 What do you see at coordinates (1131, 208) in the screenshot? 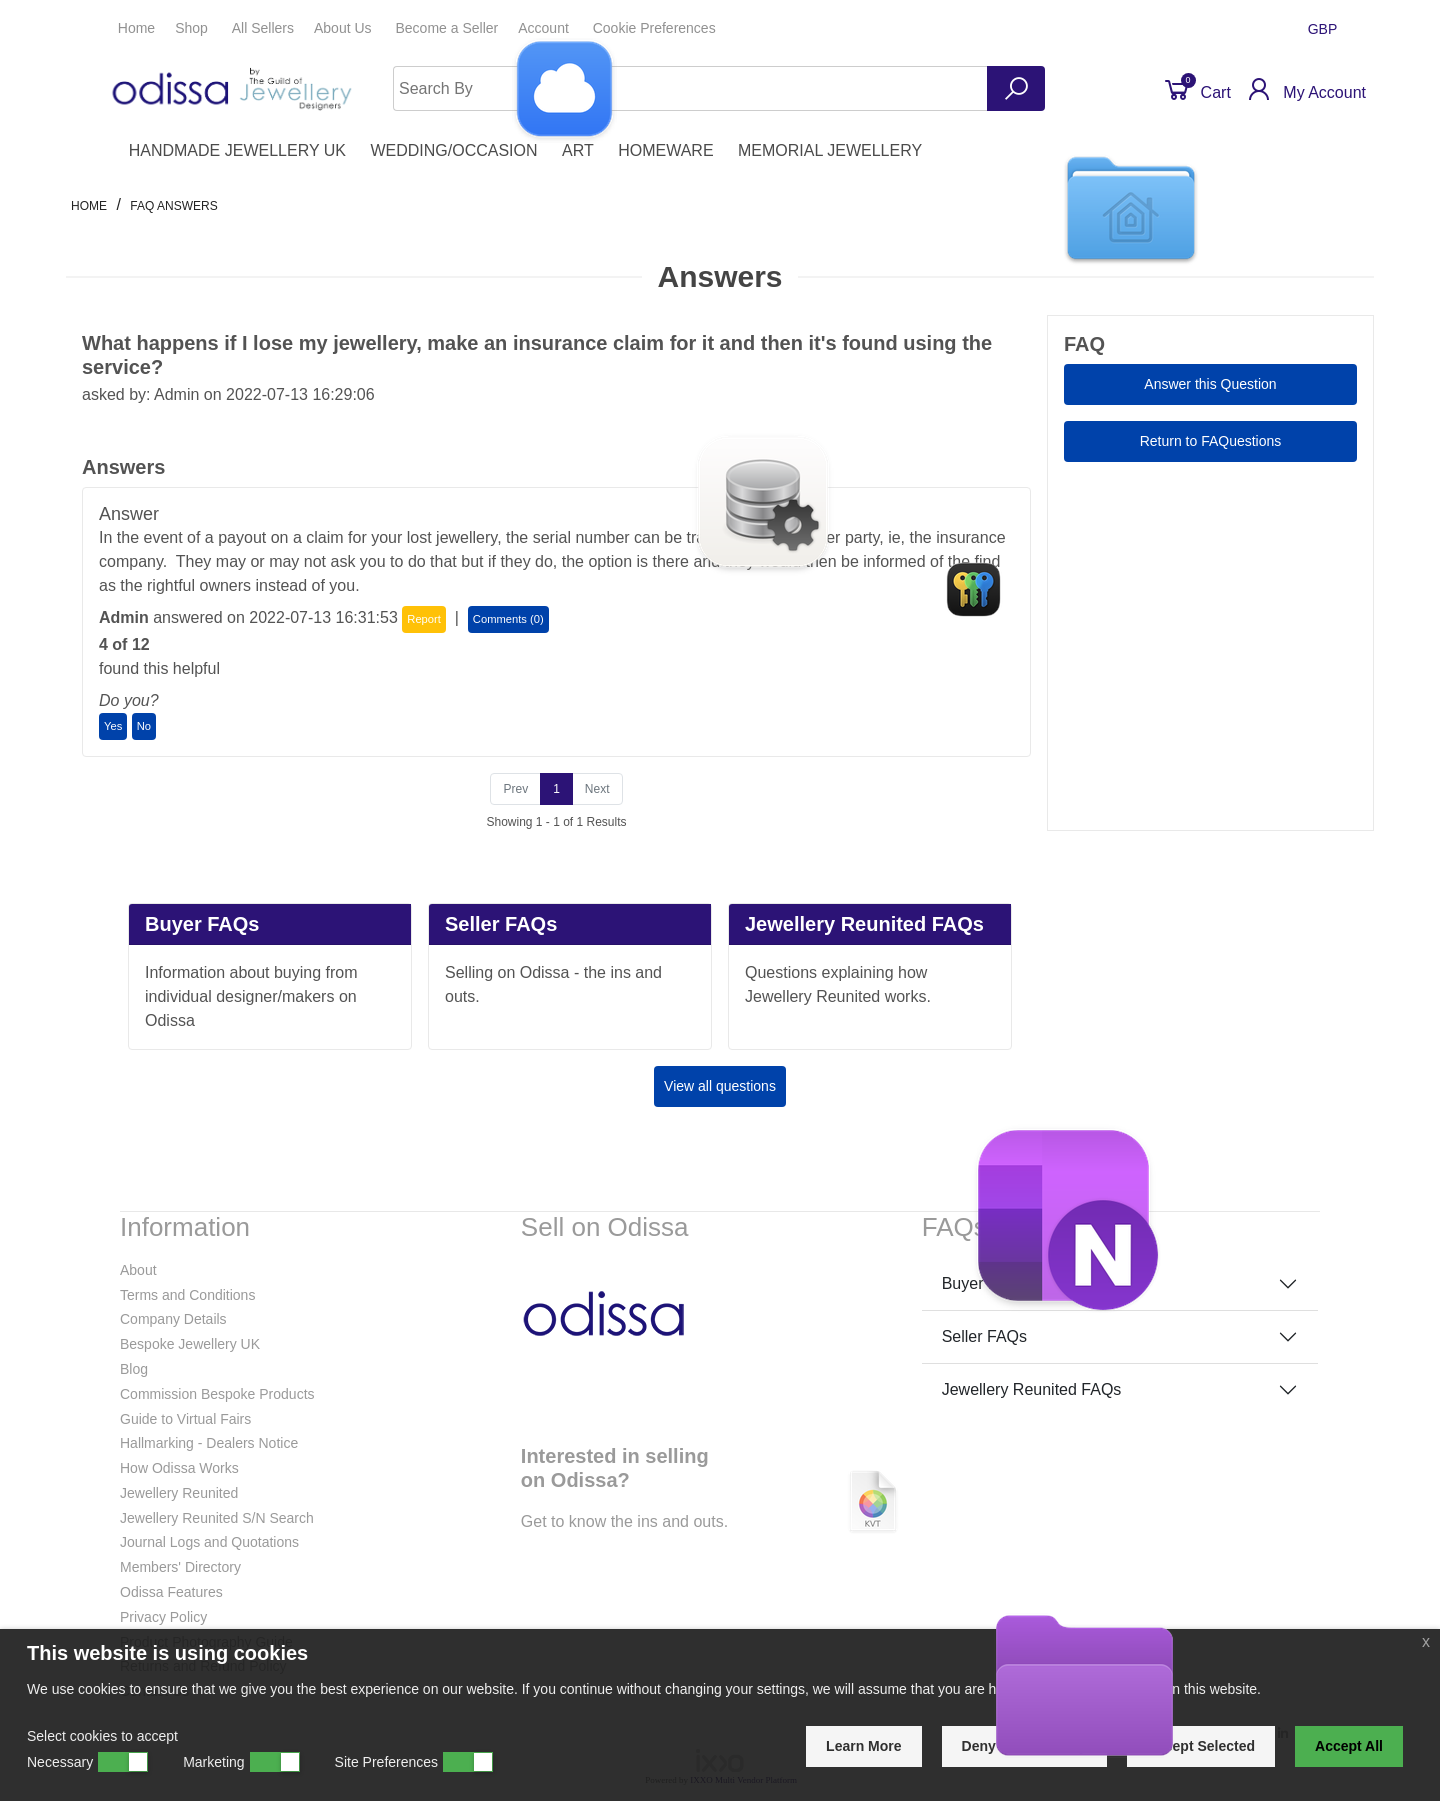
I see `open HomeKit accessories and settings folder` at bounding box center [1131, 208].